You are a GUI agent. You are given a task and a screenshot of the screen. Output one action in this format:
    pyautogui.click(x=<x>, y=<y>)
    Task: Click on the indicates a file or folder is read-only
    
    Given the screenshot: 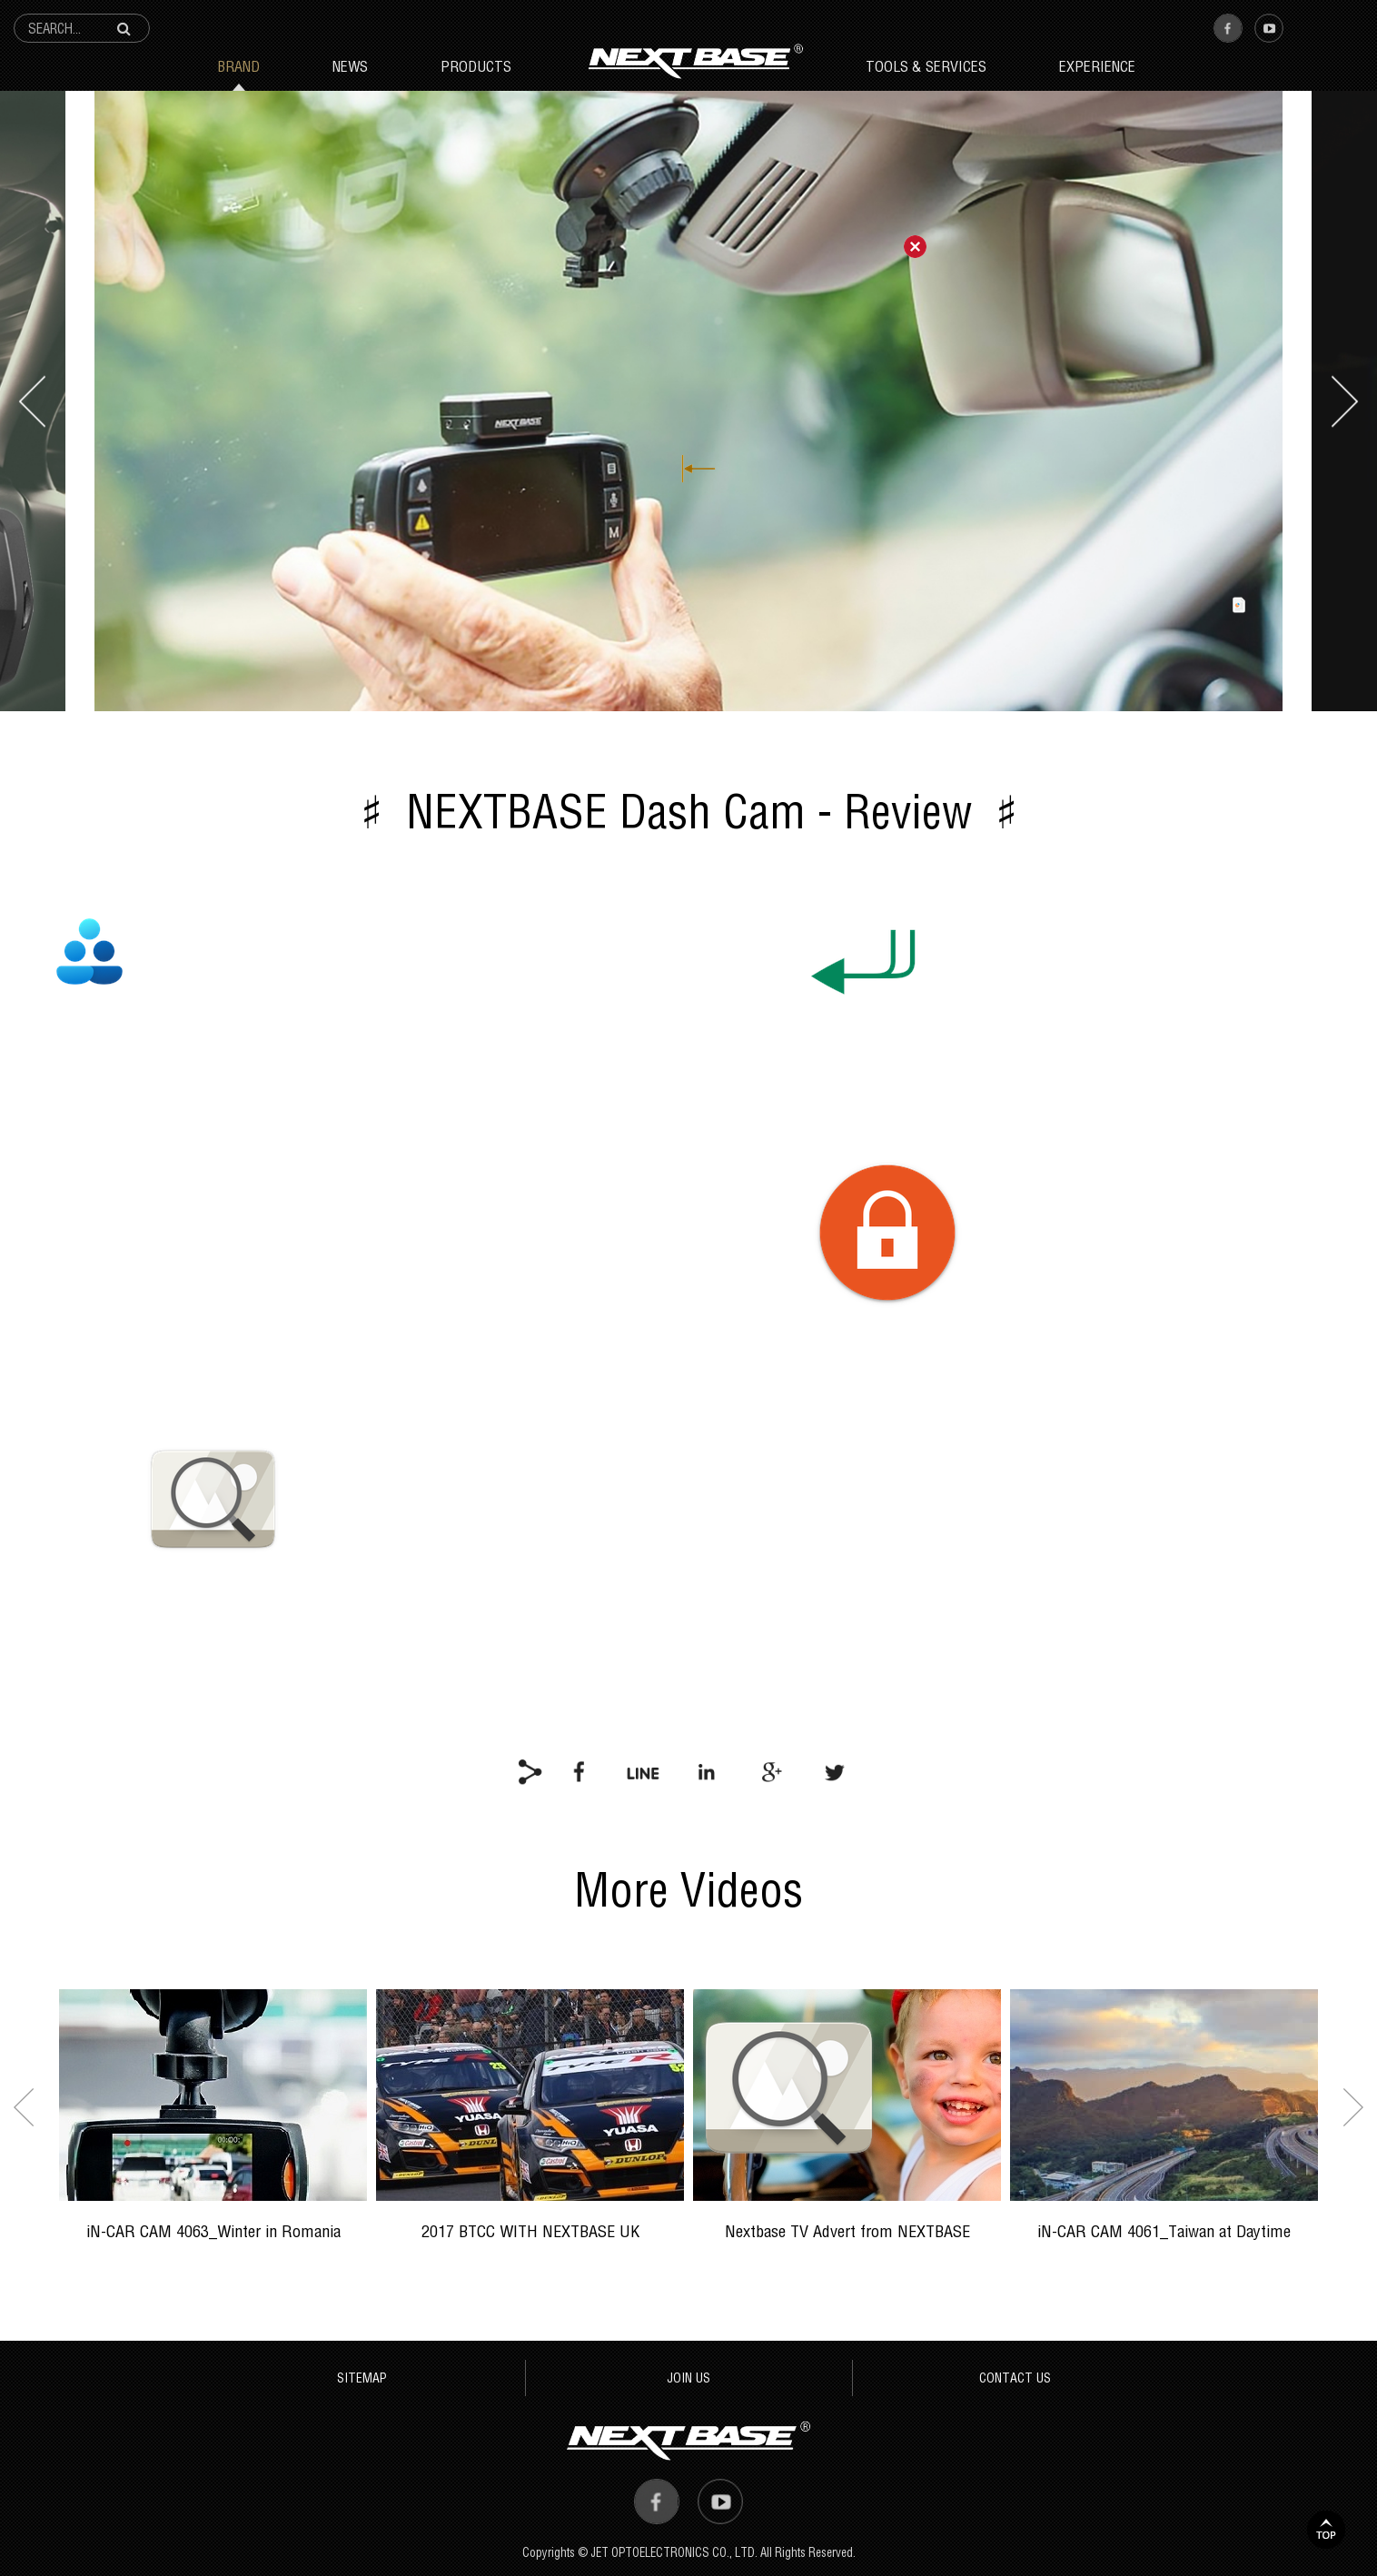 What is the action you would take?
    pyautogui.click(x=887, y=1233)
    